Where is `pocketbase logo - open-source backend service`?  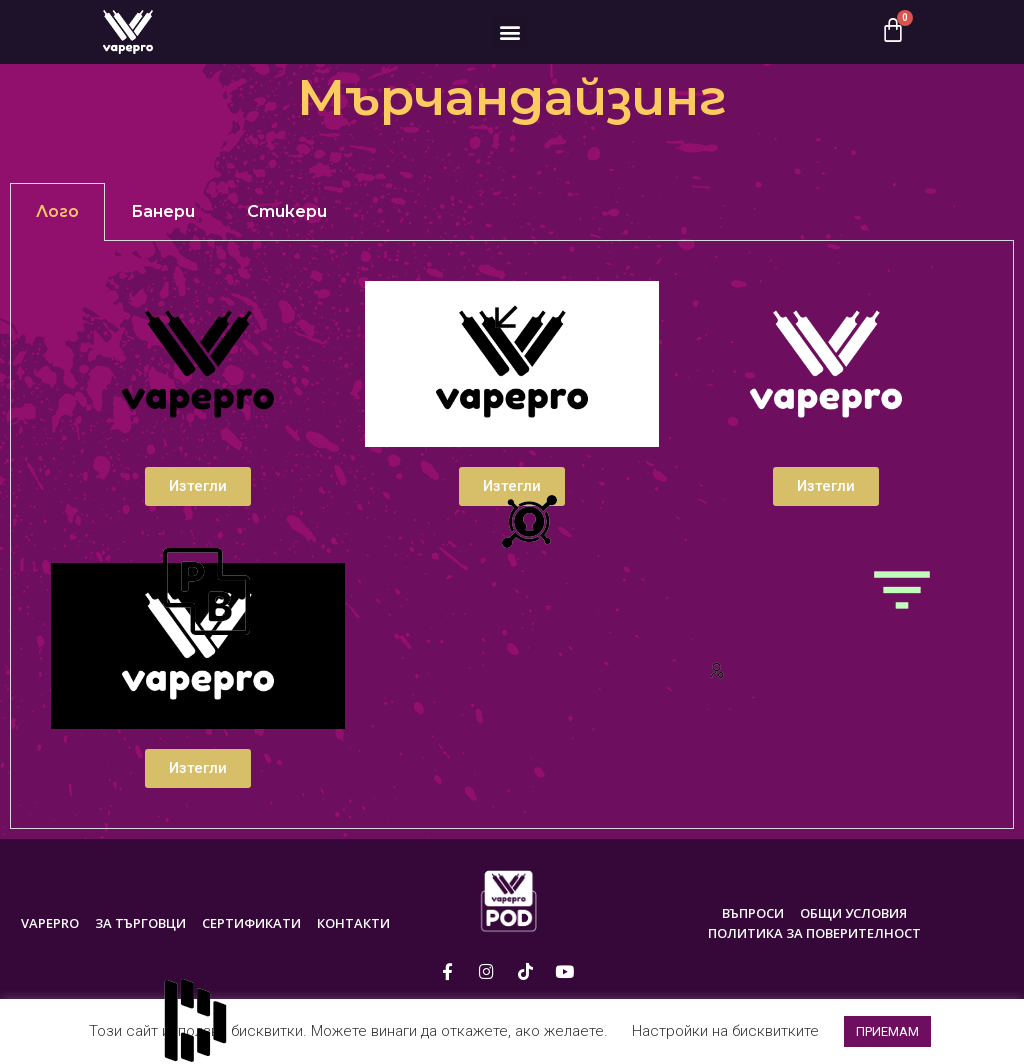 pocketbase logo - open-source backend service is located at coordinates (206, 591).